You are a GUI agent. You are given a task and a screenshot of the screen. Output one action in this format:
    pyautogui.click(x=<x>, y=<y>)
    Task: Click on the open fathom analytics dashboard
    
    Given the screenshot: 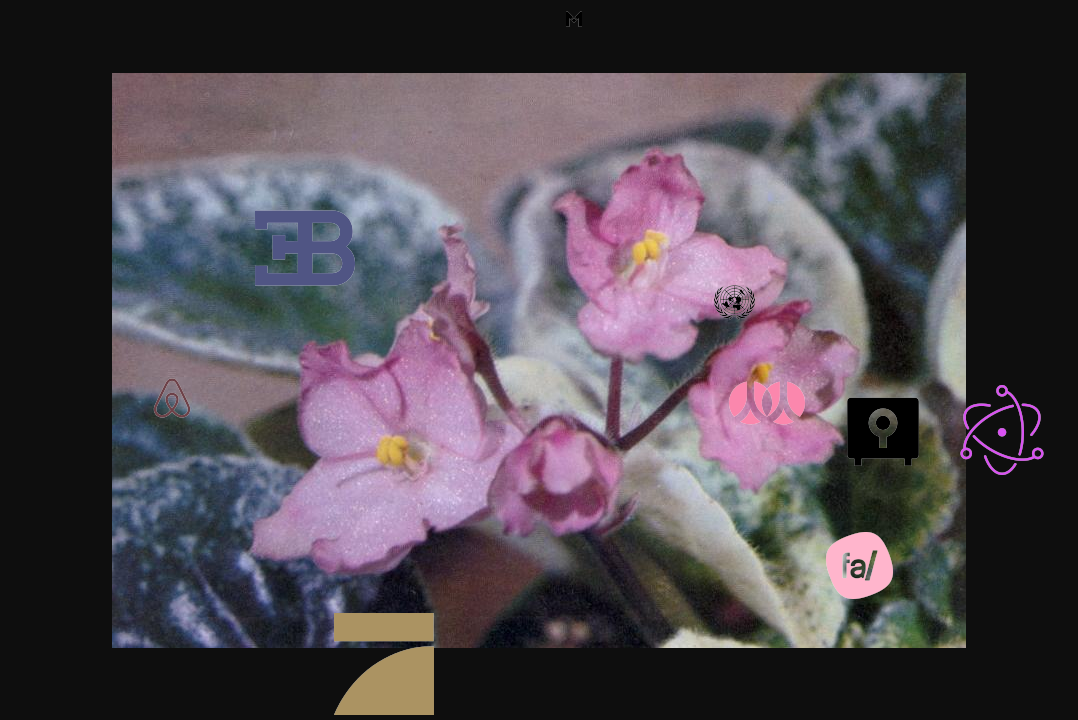 What is the action you would take?
    pyautogui.click(x=859, y=565)
    